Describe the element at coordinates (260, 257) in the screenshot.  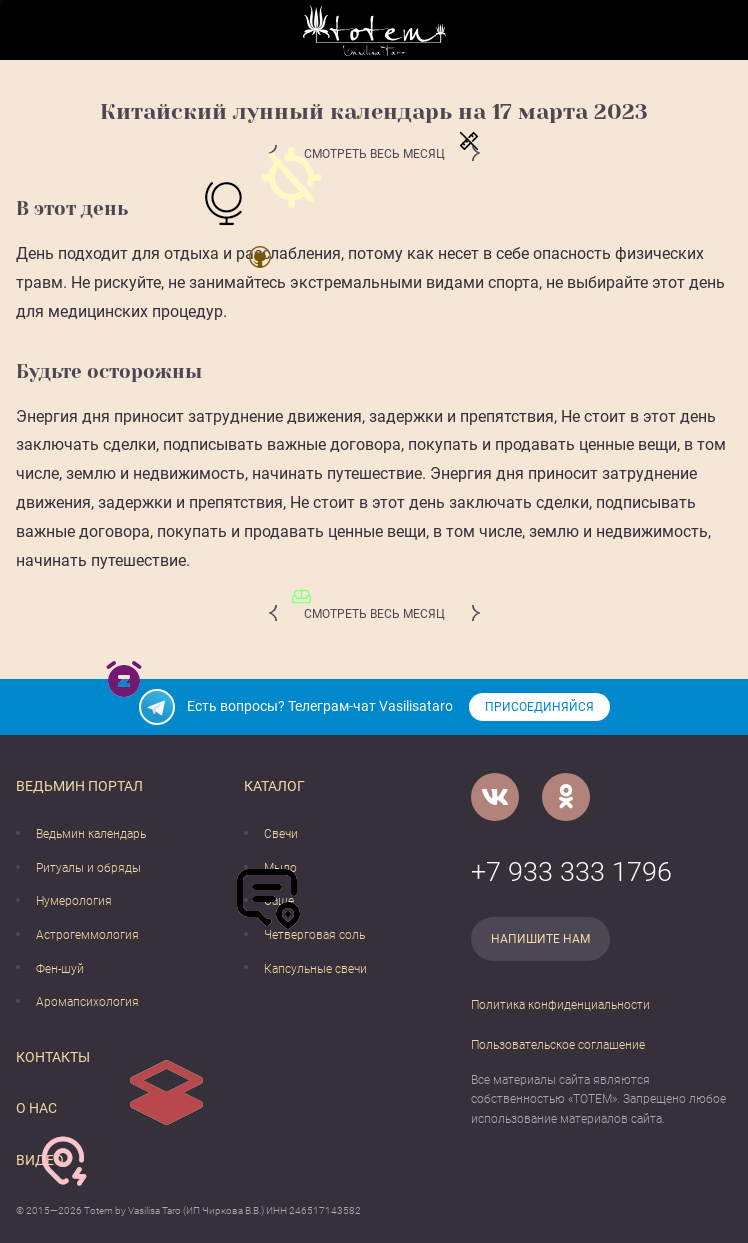
I see `open GitHub repository` at that location.